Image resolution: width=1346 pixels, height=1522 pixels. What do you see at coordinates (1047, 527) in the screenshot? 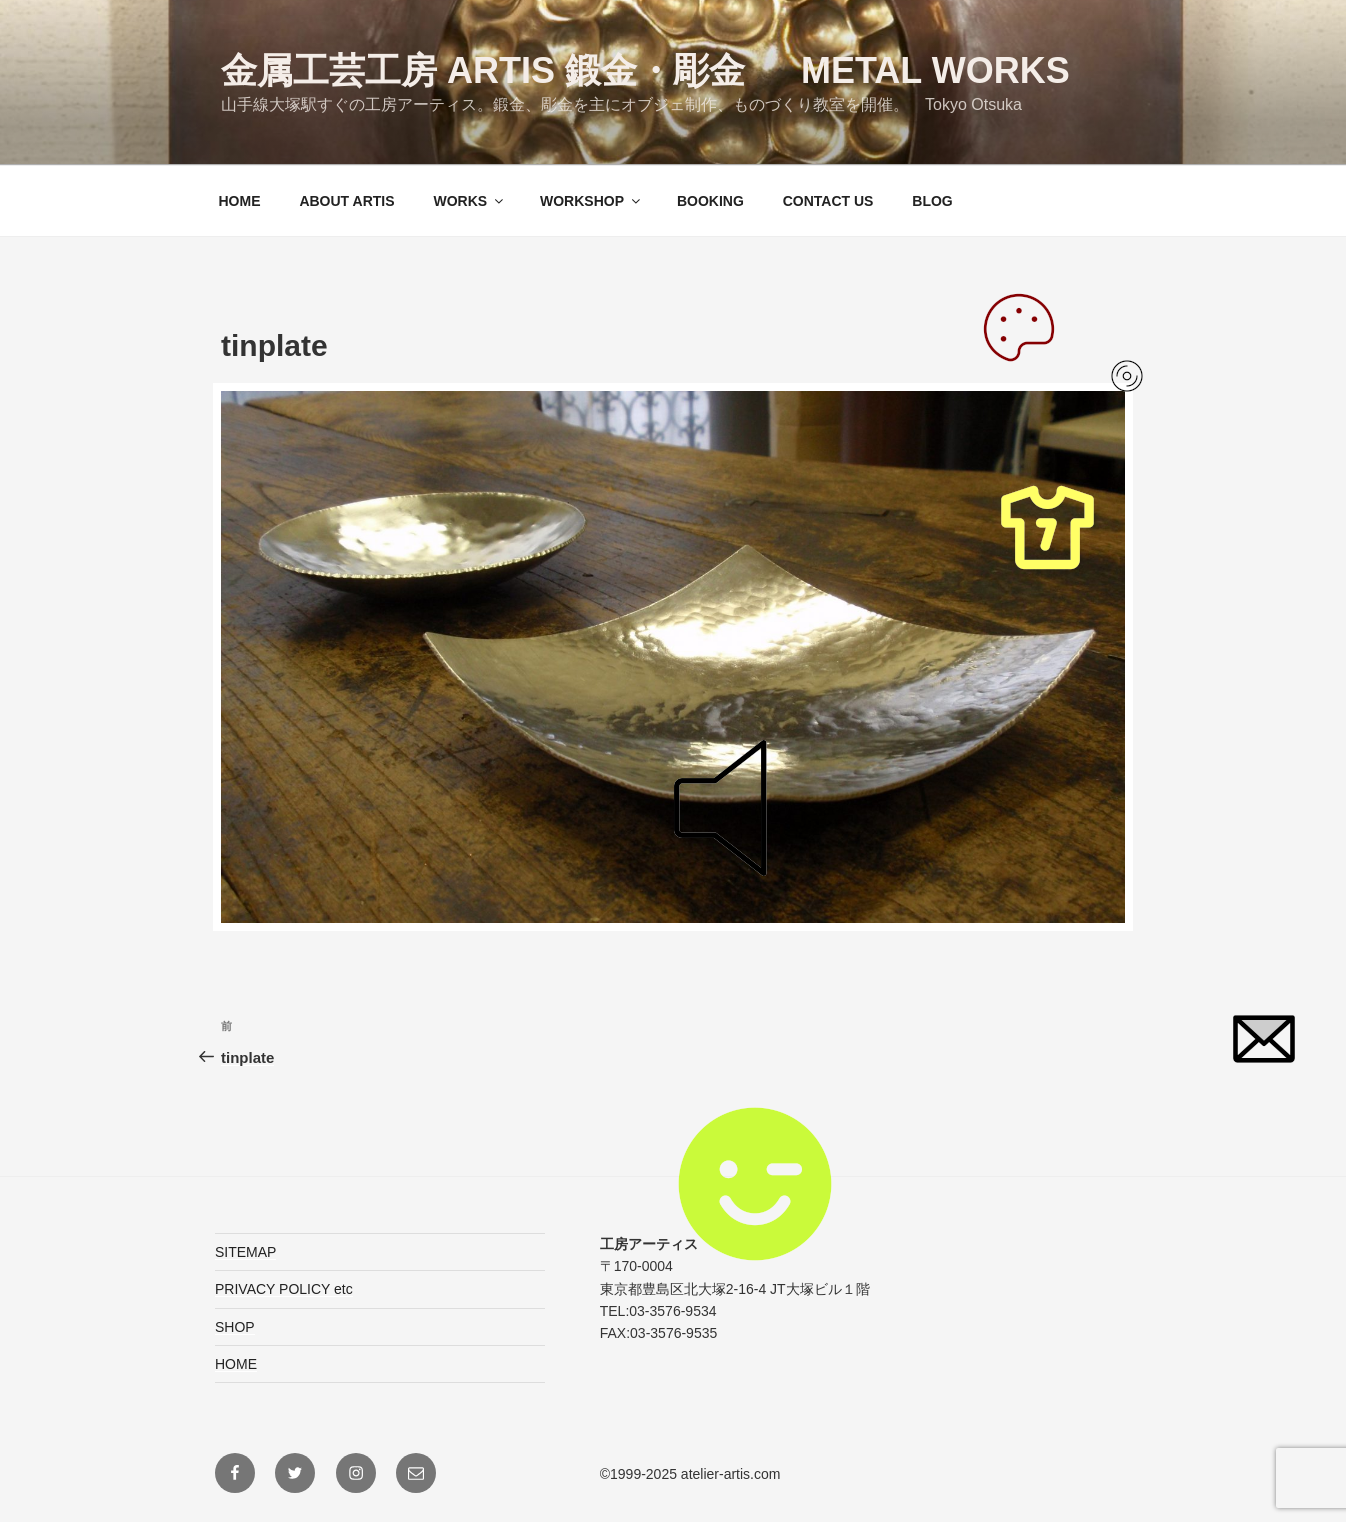
I see `select team jersey or player number` at bounding box center [1047, 527].